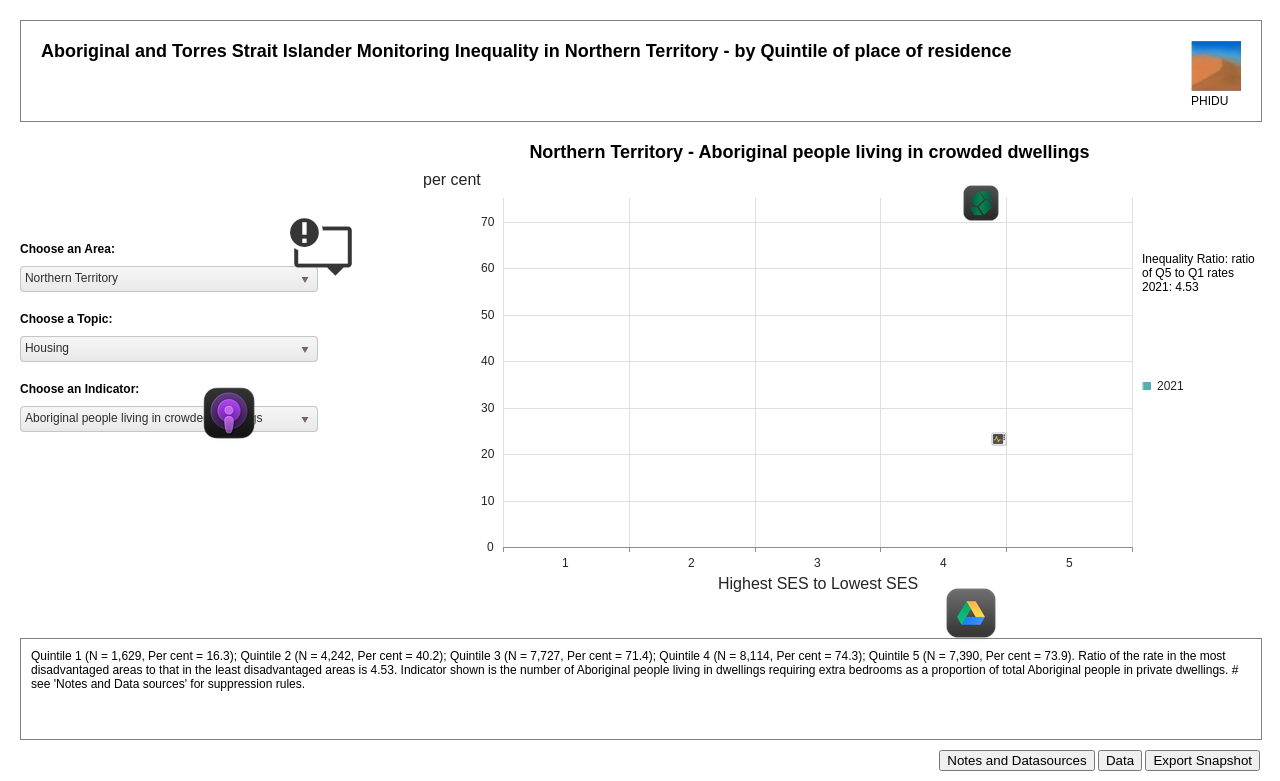 This screenshot has width=1280, height=781. I want to click on open Google Drive app, so click(971, 613).